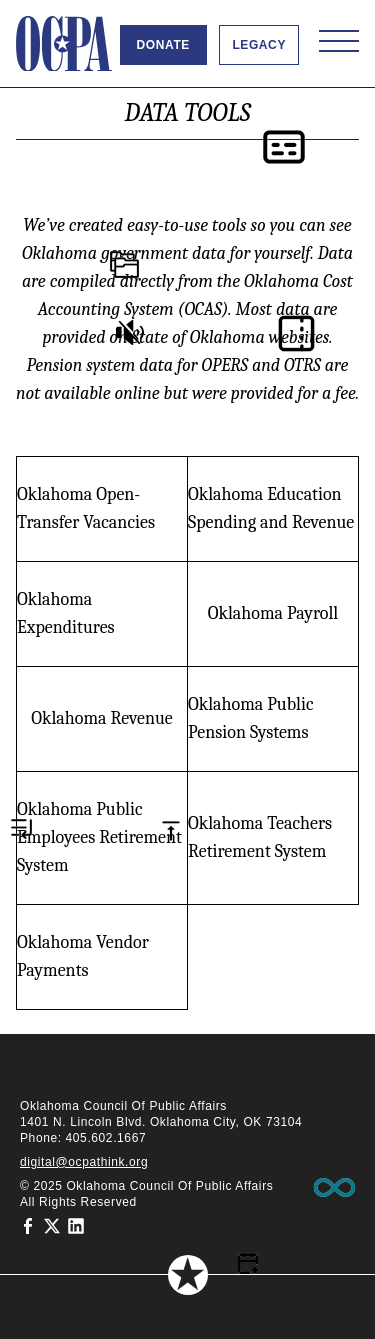  I want to click on align content to the top, so click(171, 831).